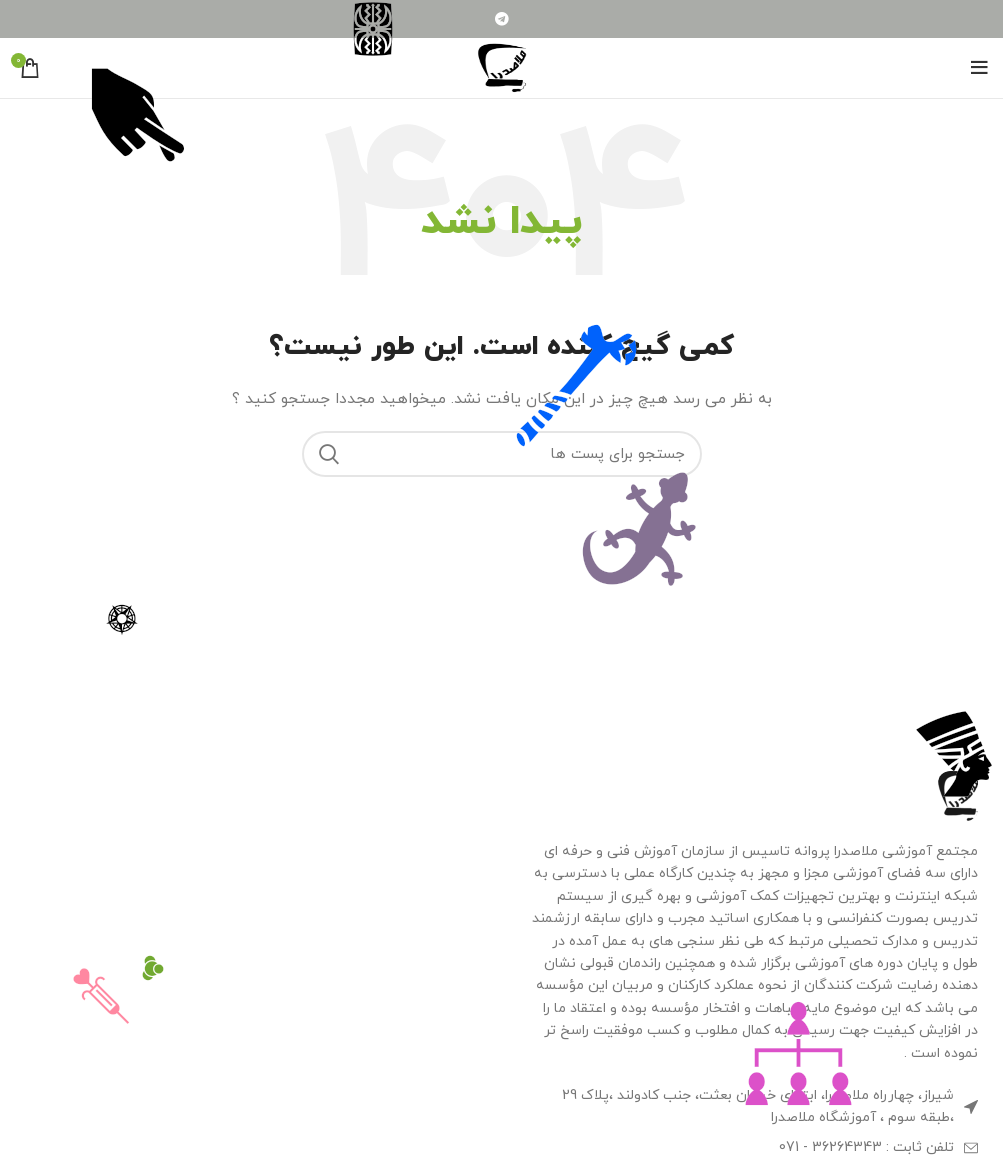 The image size is (1003, 1164). Describe the element at coordinates (954, 754) in the screenshot. I see `access egyptian or ancient history themed content` at that location.